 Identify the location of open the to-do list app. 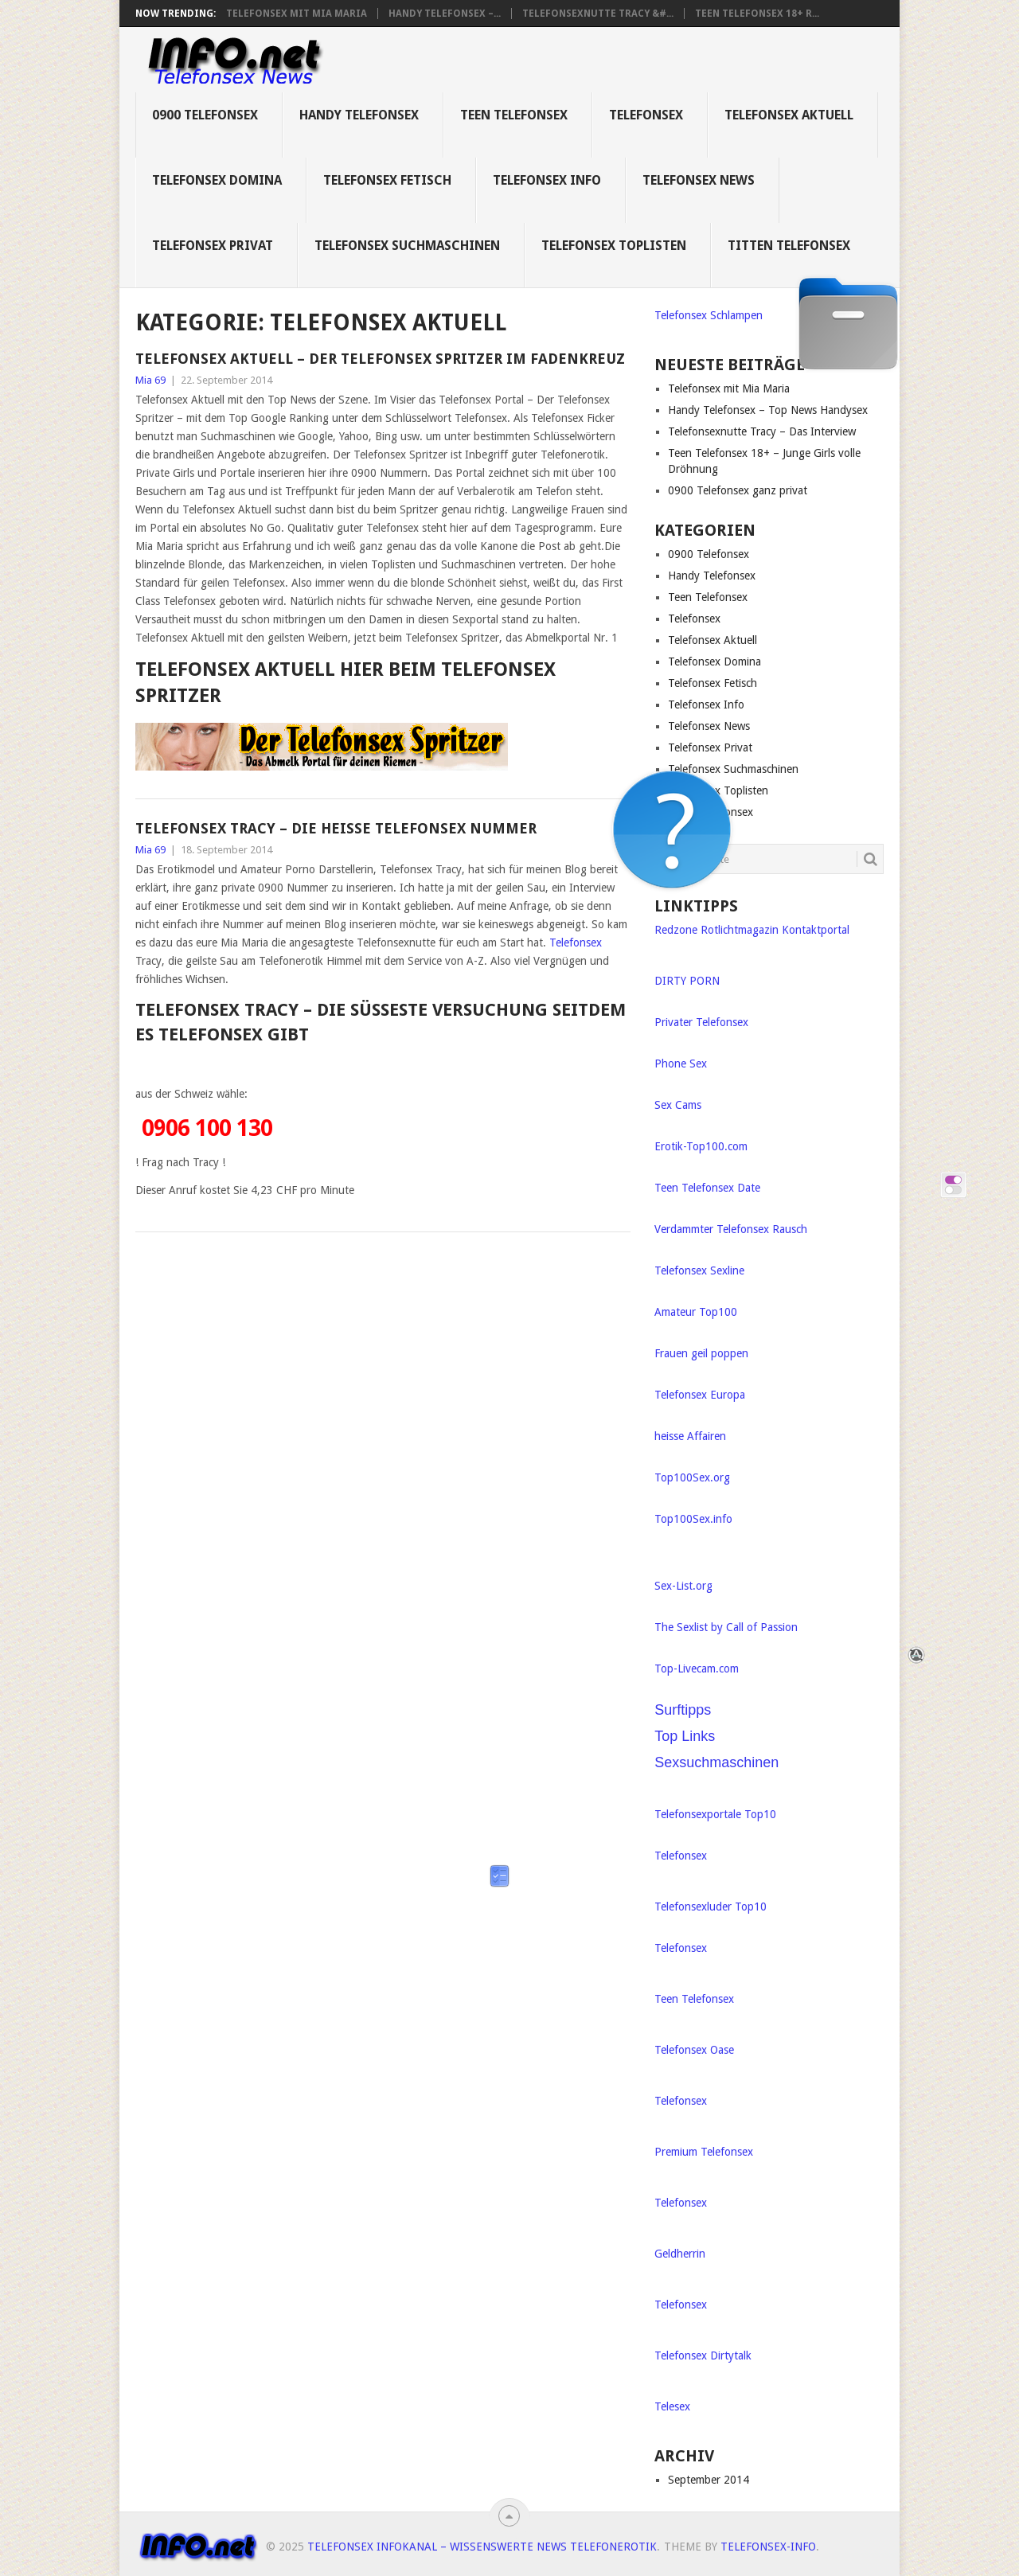
(499, 1875).